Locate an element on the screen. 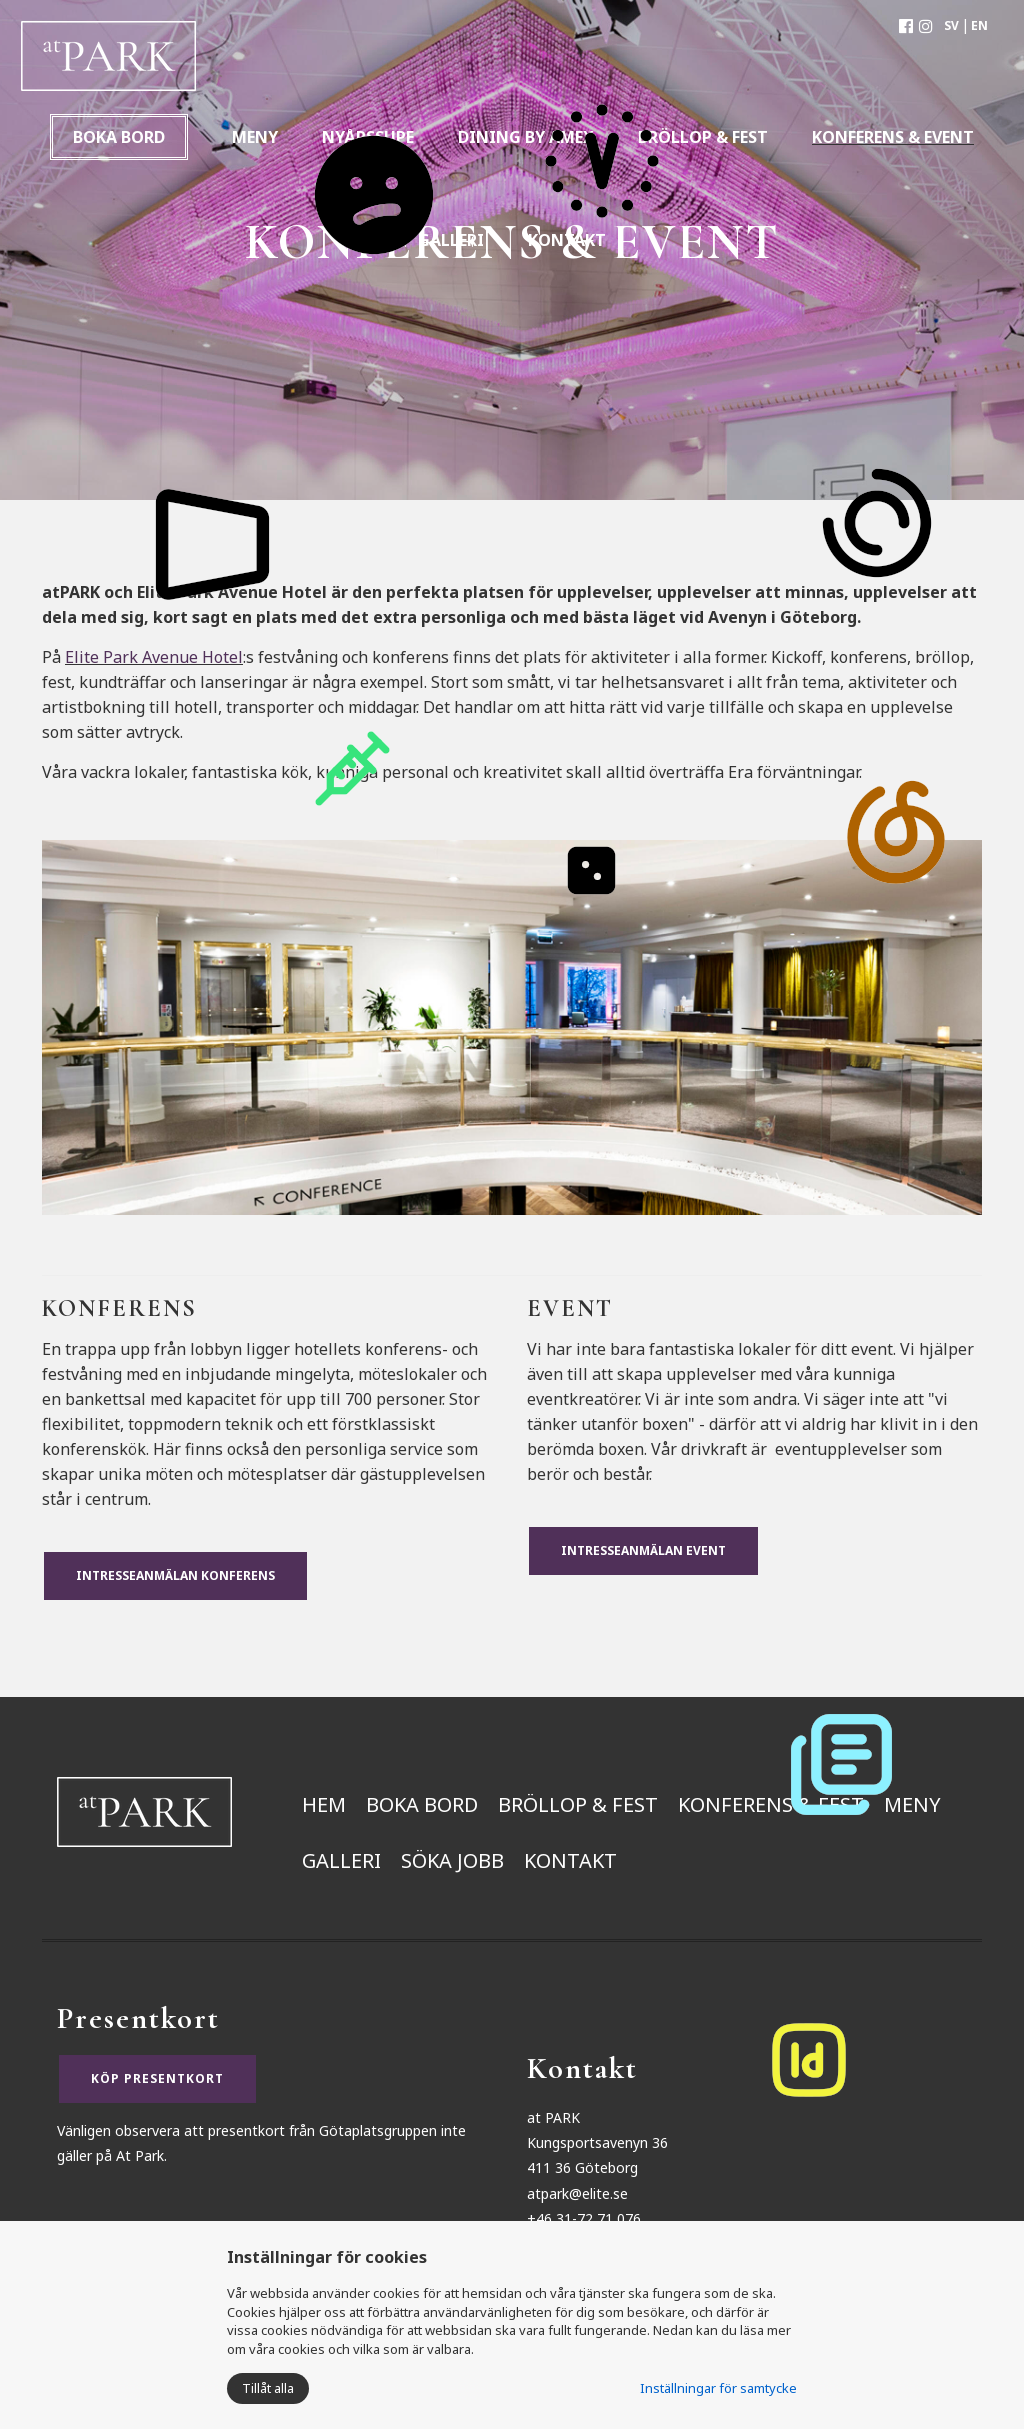 The height and width of the screenshot is (2429, 1024). open NetEase Music app is located at coordinates (896, 835).